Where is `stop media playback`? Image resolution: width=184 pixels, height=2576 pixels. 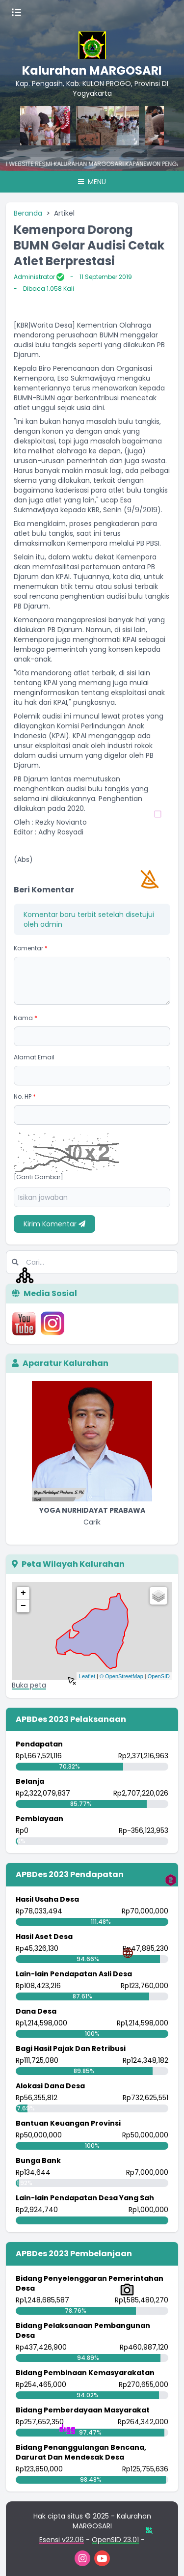
stop media playback is located at coordinates (158, 814).